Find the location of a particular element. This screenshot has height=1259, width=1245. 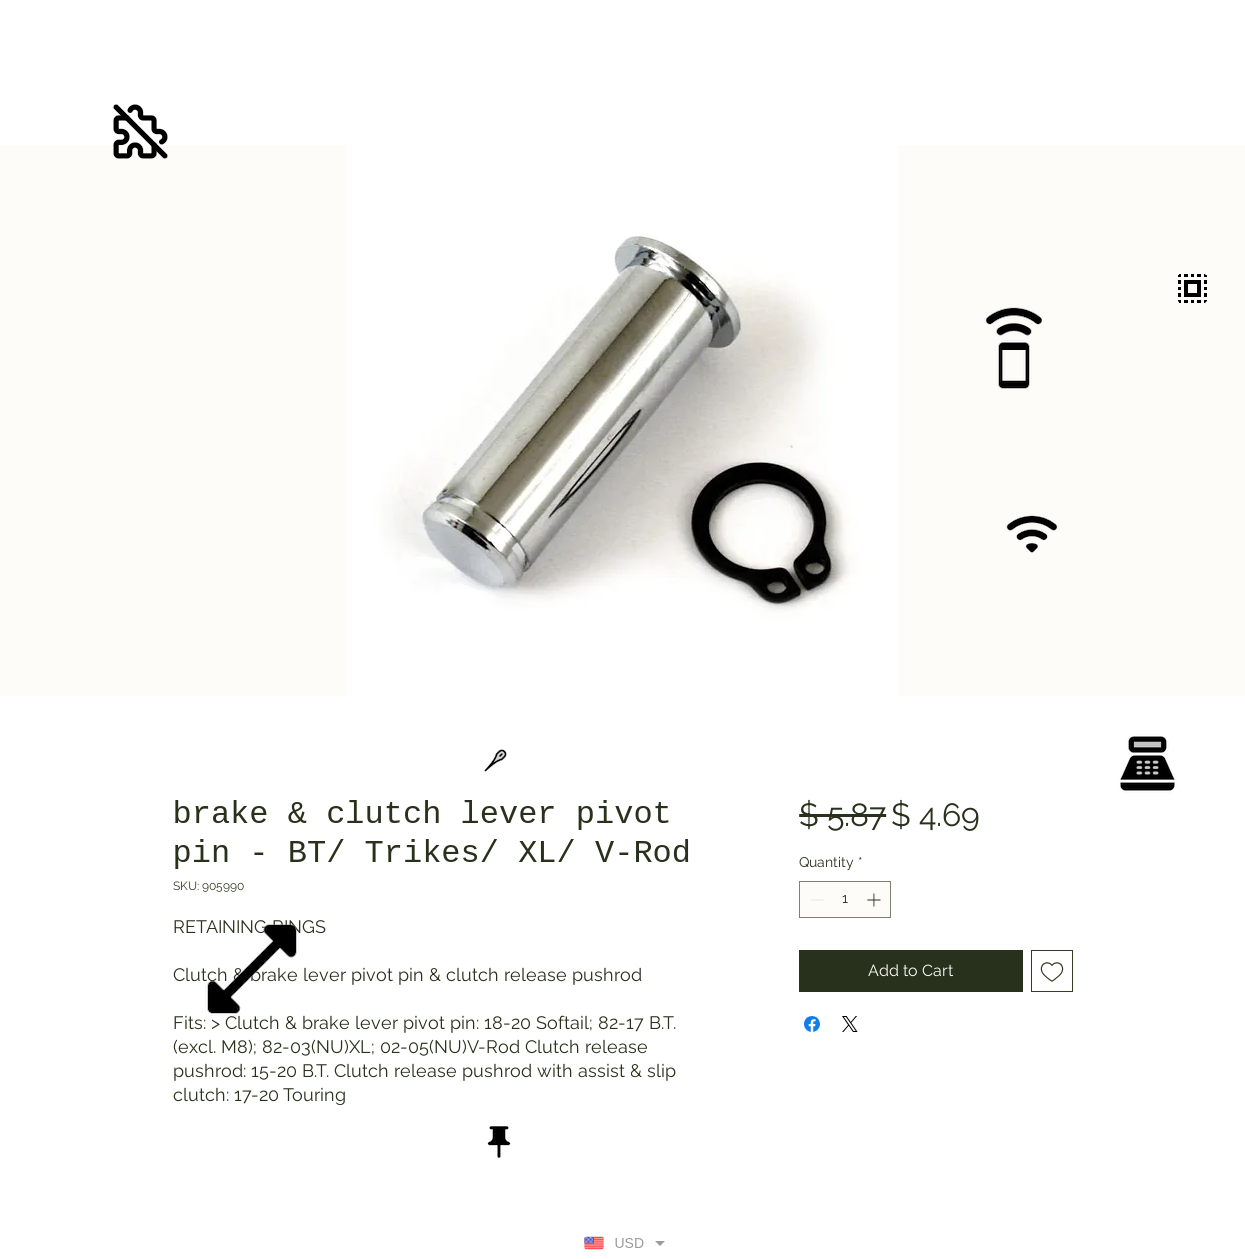

enable speakerphone during a call is located at coordinates (1014, 350).